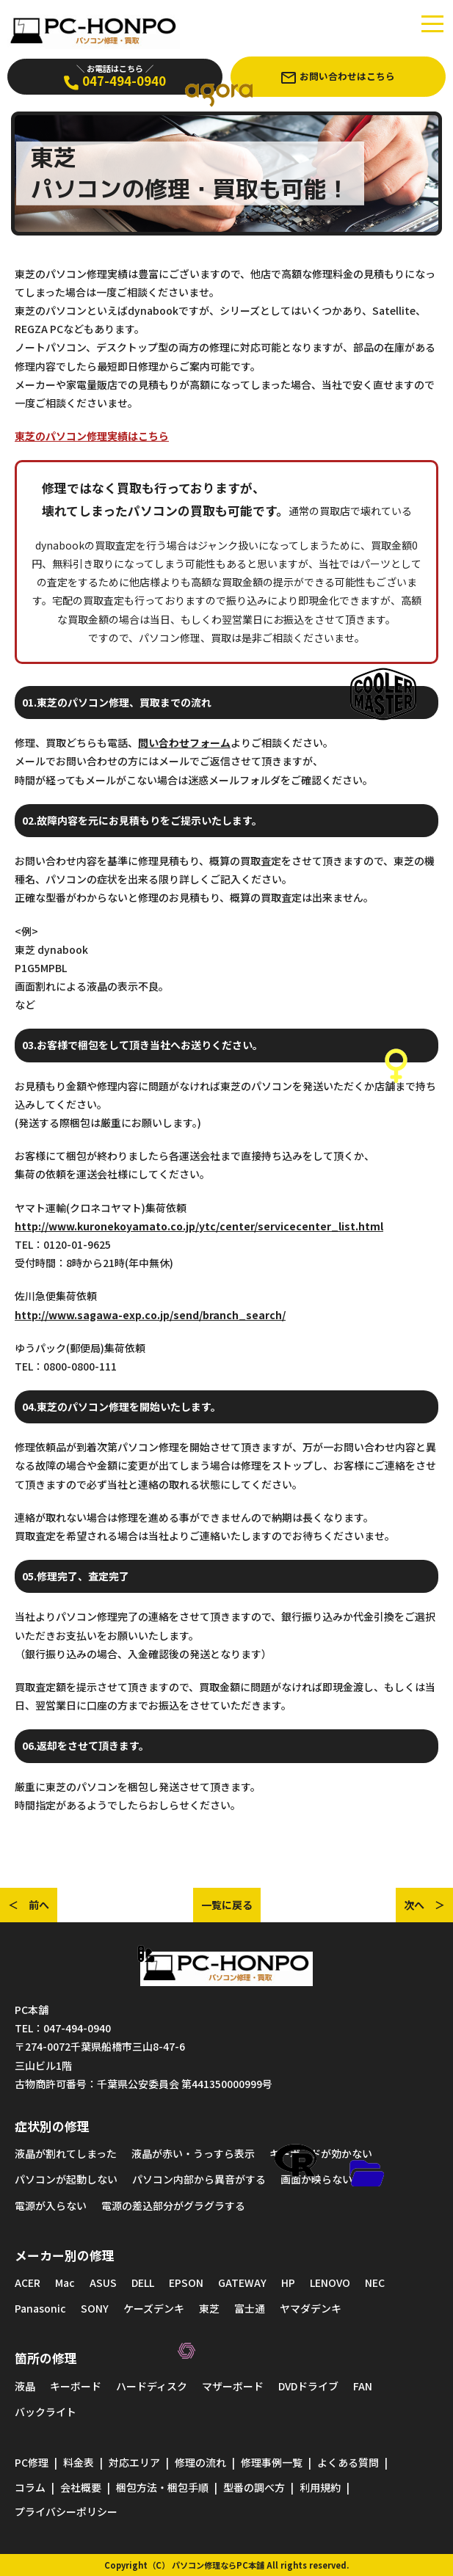  I want to click on open color palette or theme options, so click(146, 1954).